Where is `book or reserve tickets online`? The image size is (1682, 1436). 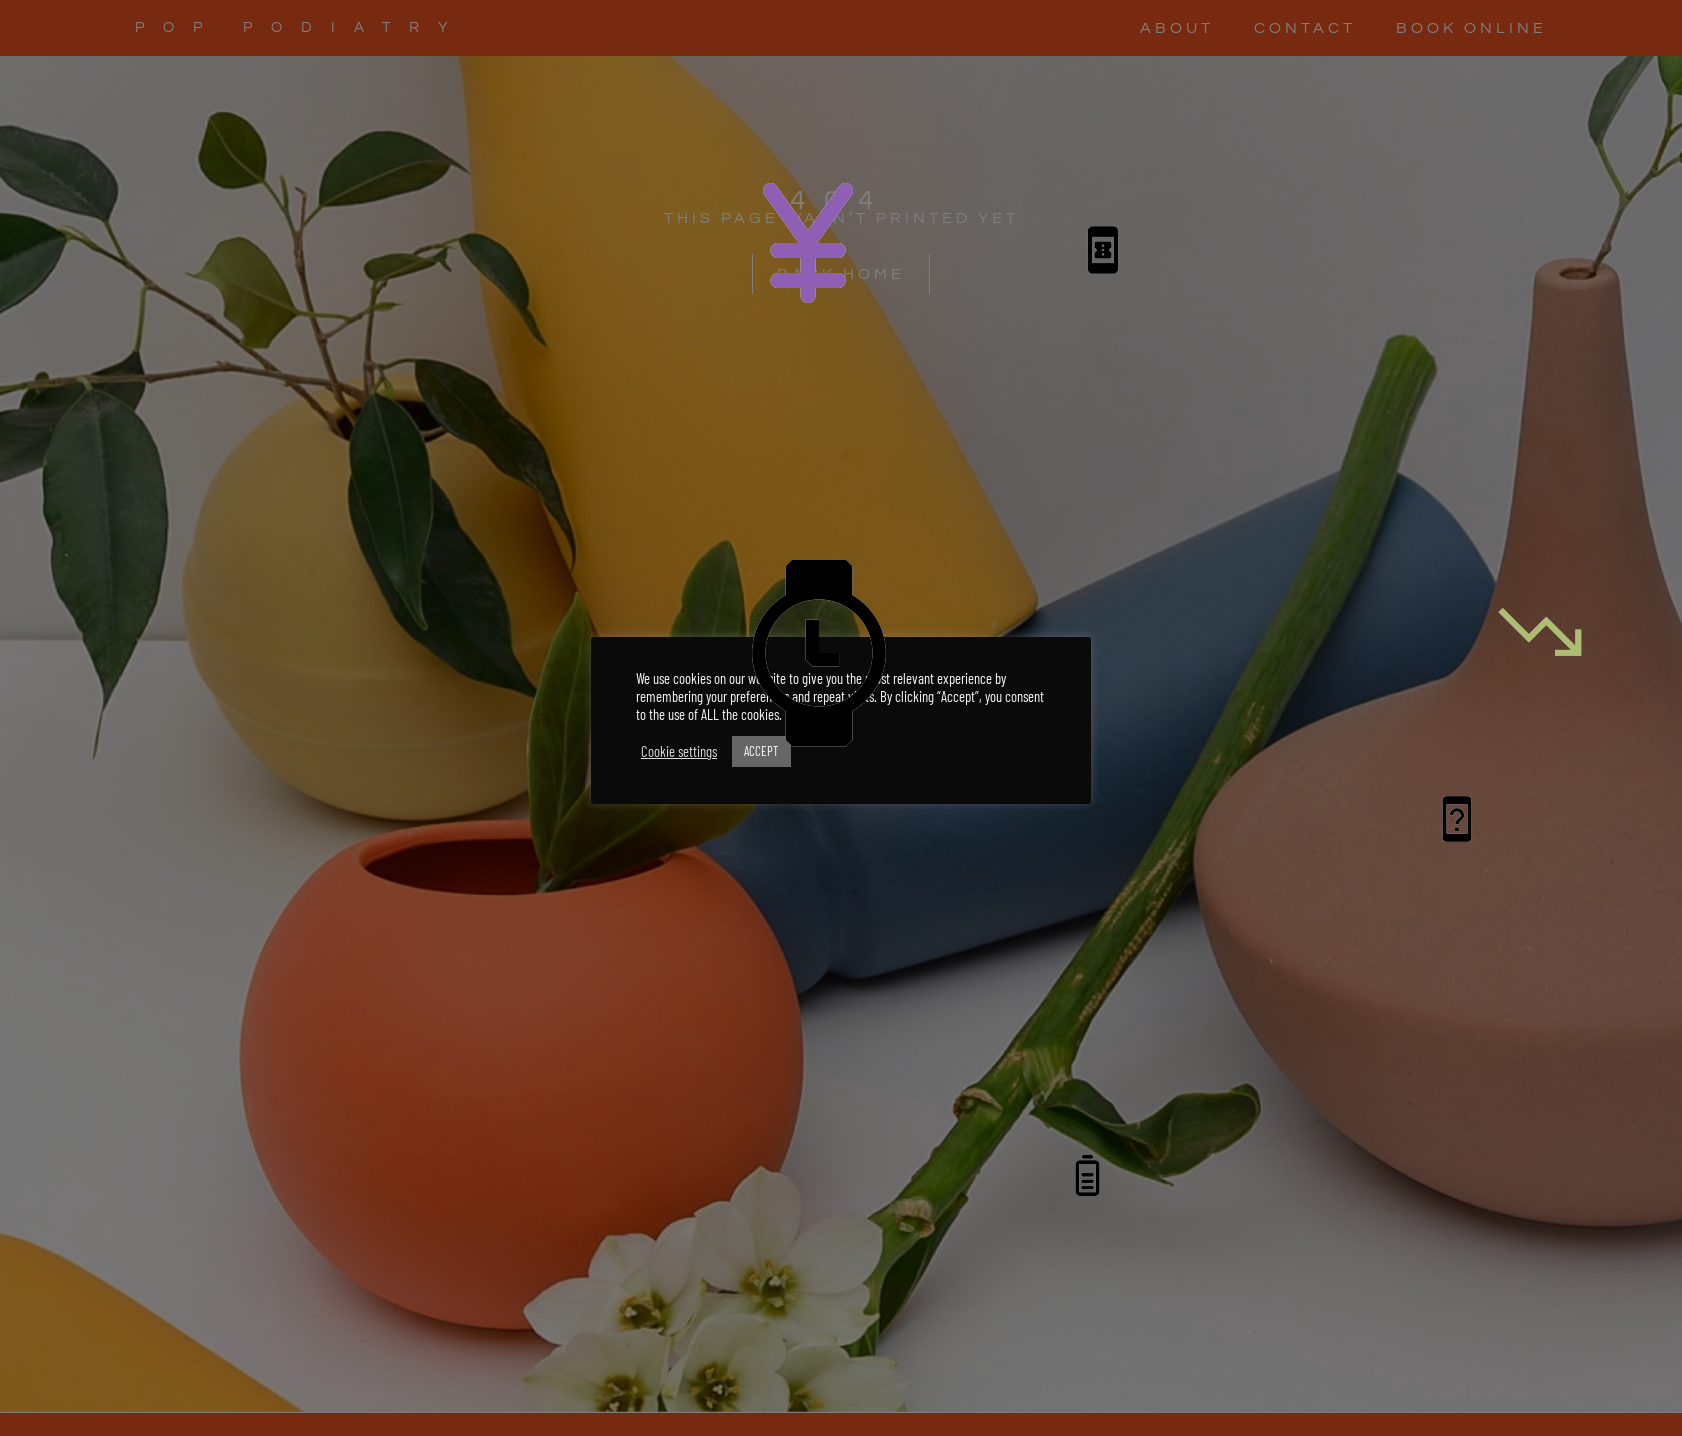 book or reserve tickets online is located at coordinates (1103, 250).